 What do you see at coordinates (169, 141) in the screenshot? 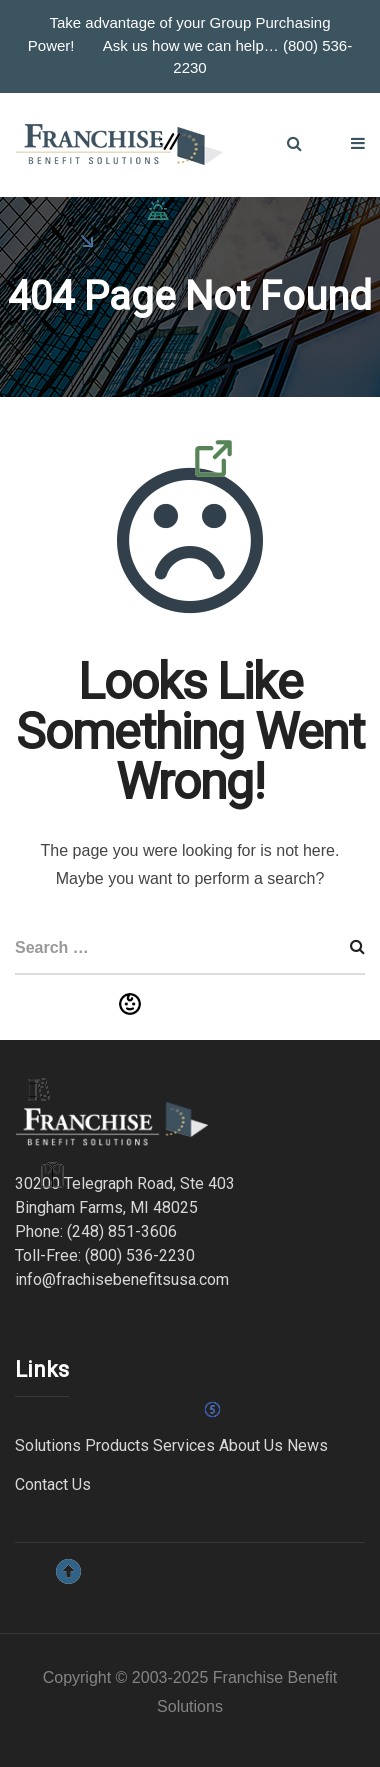
I see `view protocol or connection settings` at bounding box center [169, 141].